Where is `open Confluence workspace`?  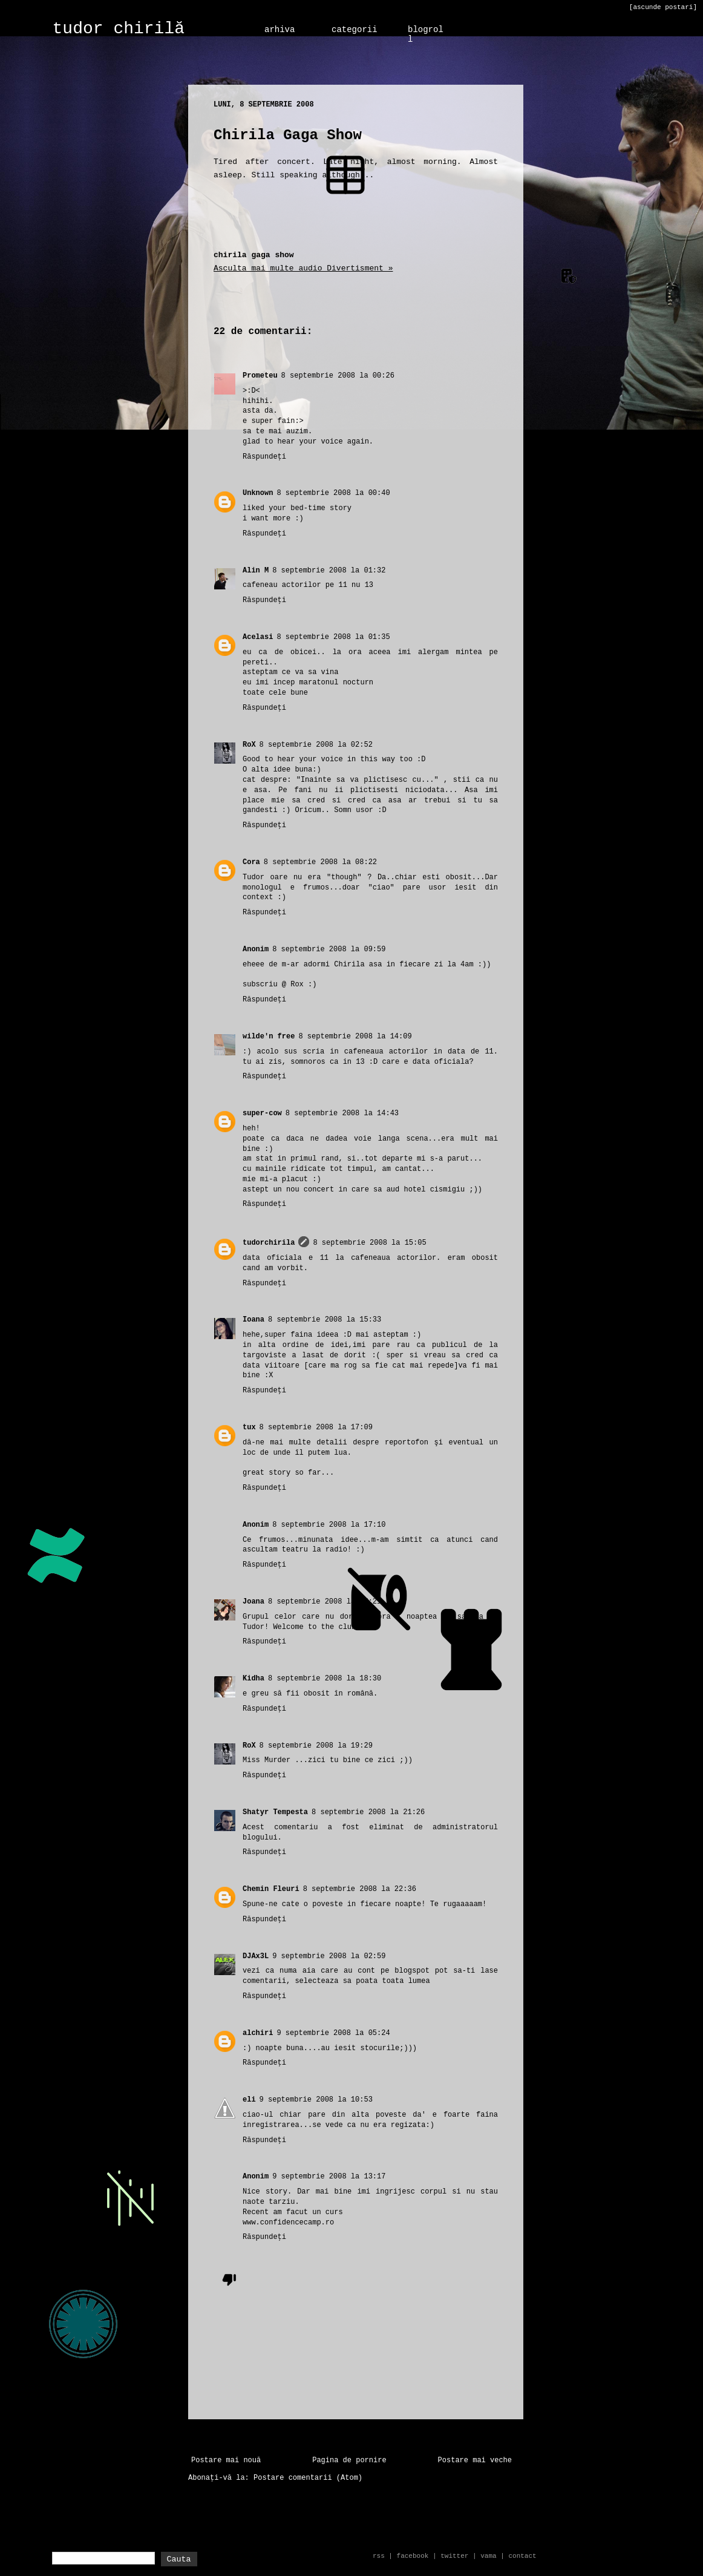 open Confluence workspace is located at coordinates (56, 1555).